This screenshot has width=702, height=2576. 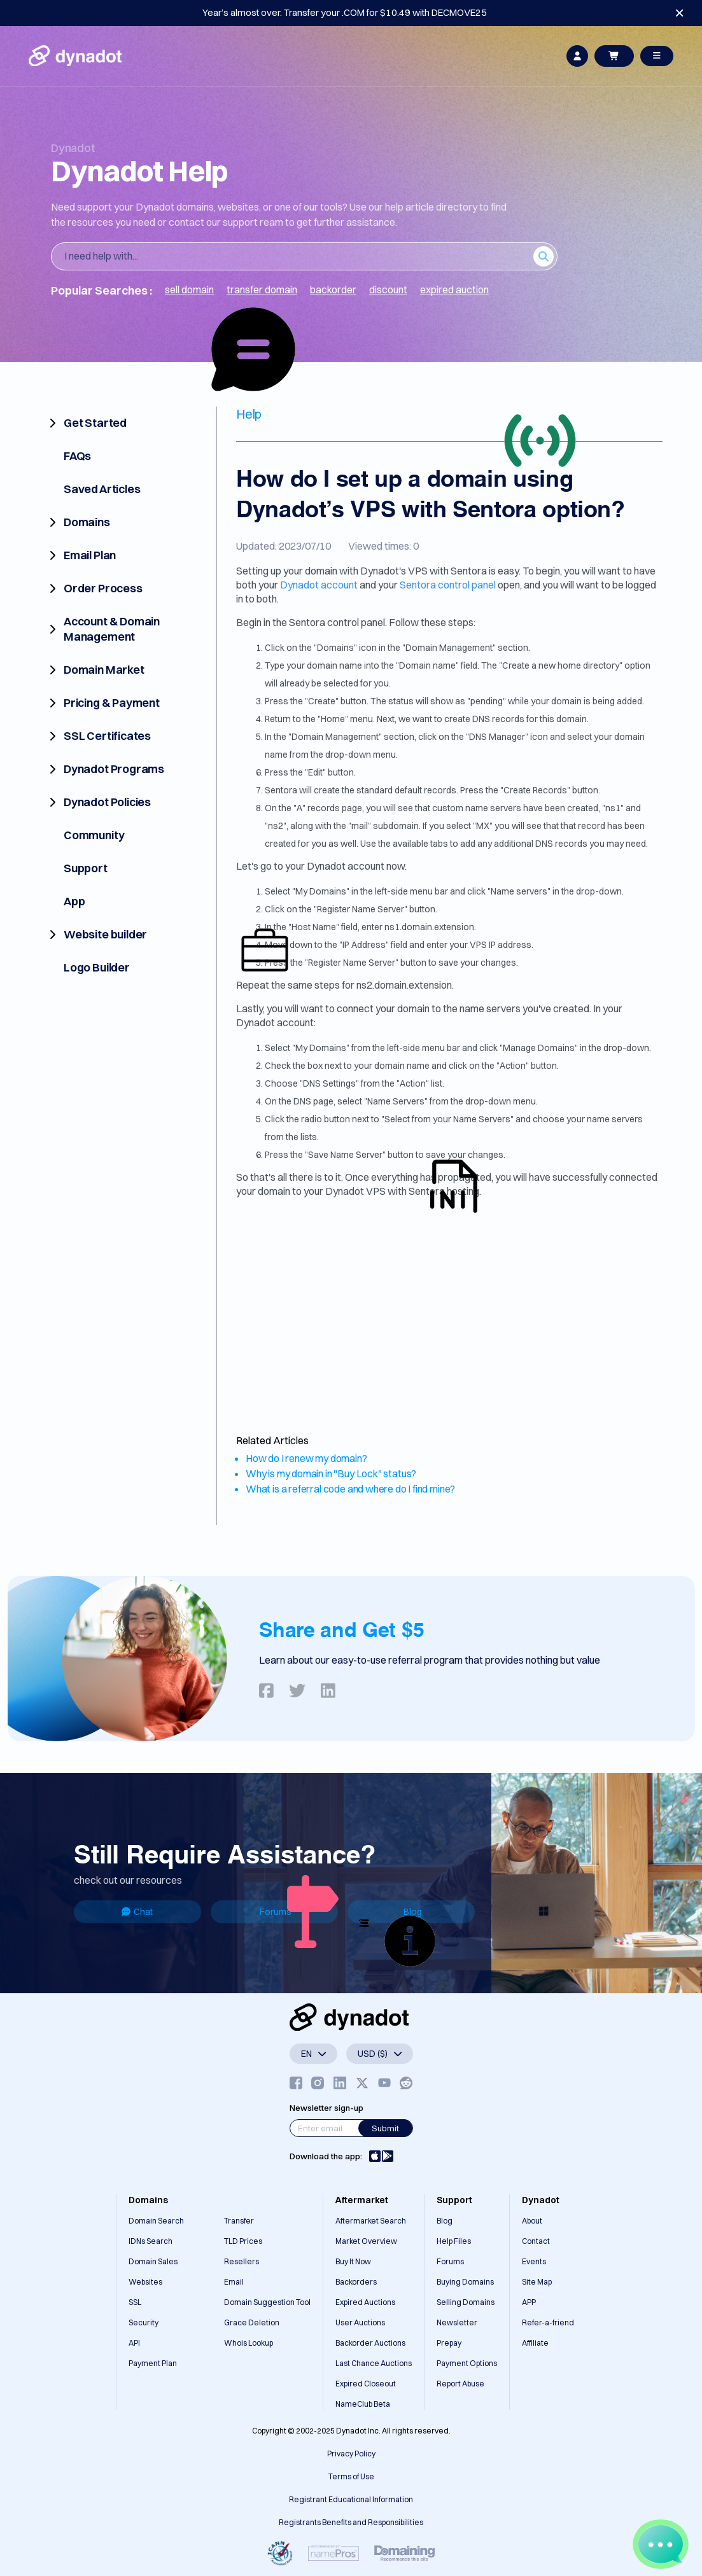 I want to click on open chat or messaging, so click(x=253, y=349).